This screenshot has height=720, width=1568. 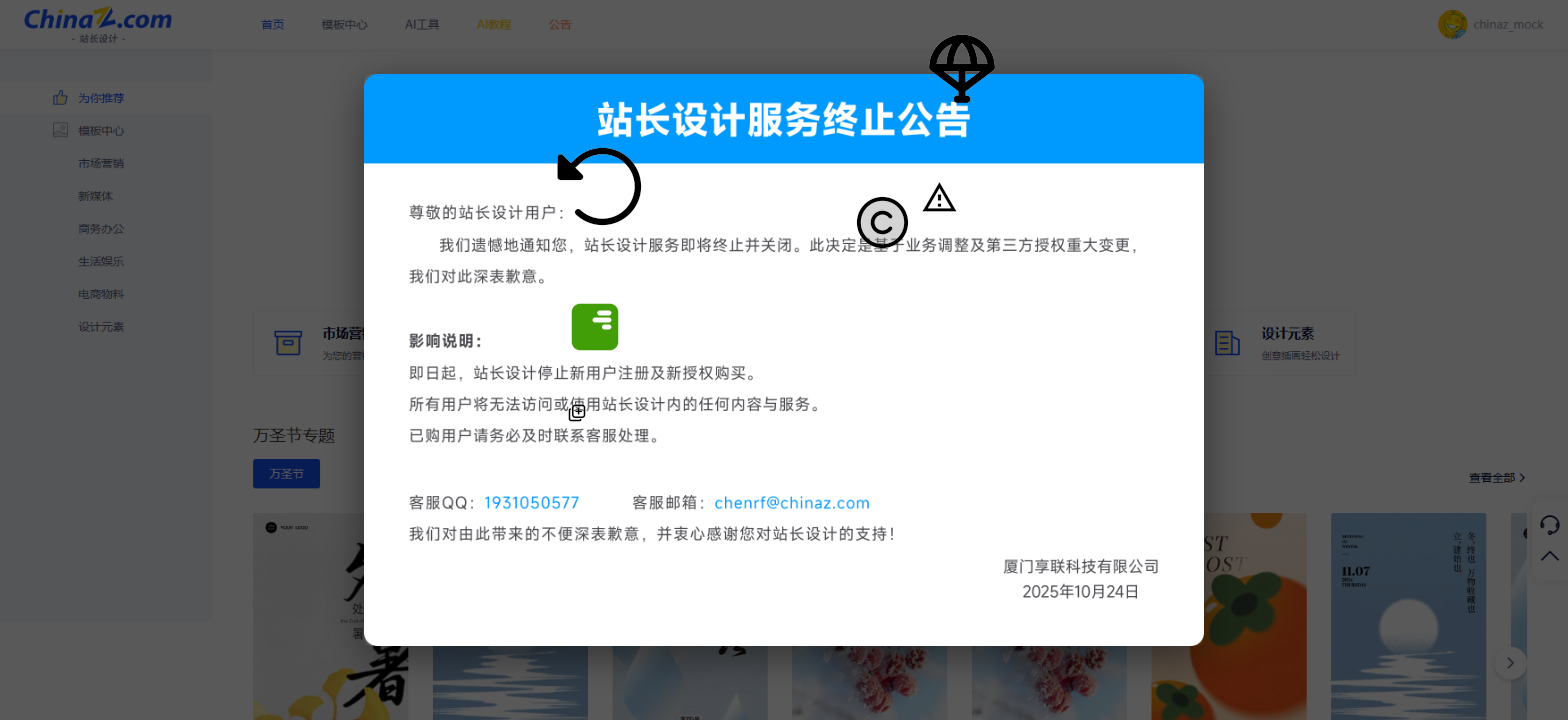 What do you see at coordinates (595, 327) in the screenshot?
I see `align content to top-right of container` at bounding box center [595, 327].